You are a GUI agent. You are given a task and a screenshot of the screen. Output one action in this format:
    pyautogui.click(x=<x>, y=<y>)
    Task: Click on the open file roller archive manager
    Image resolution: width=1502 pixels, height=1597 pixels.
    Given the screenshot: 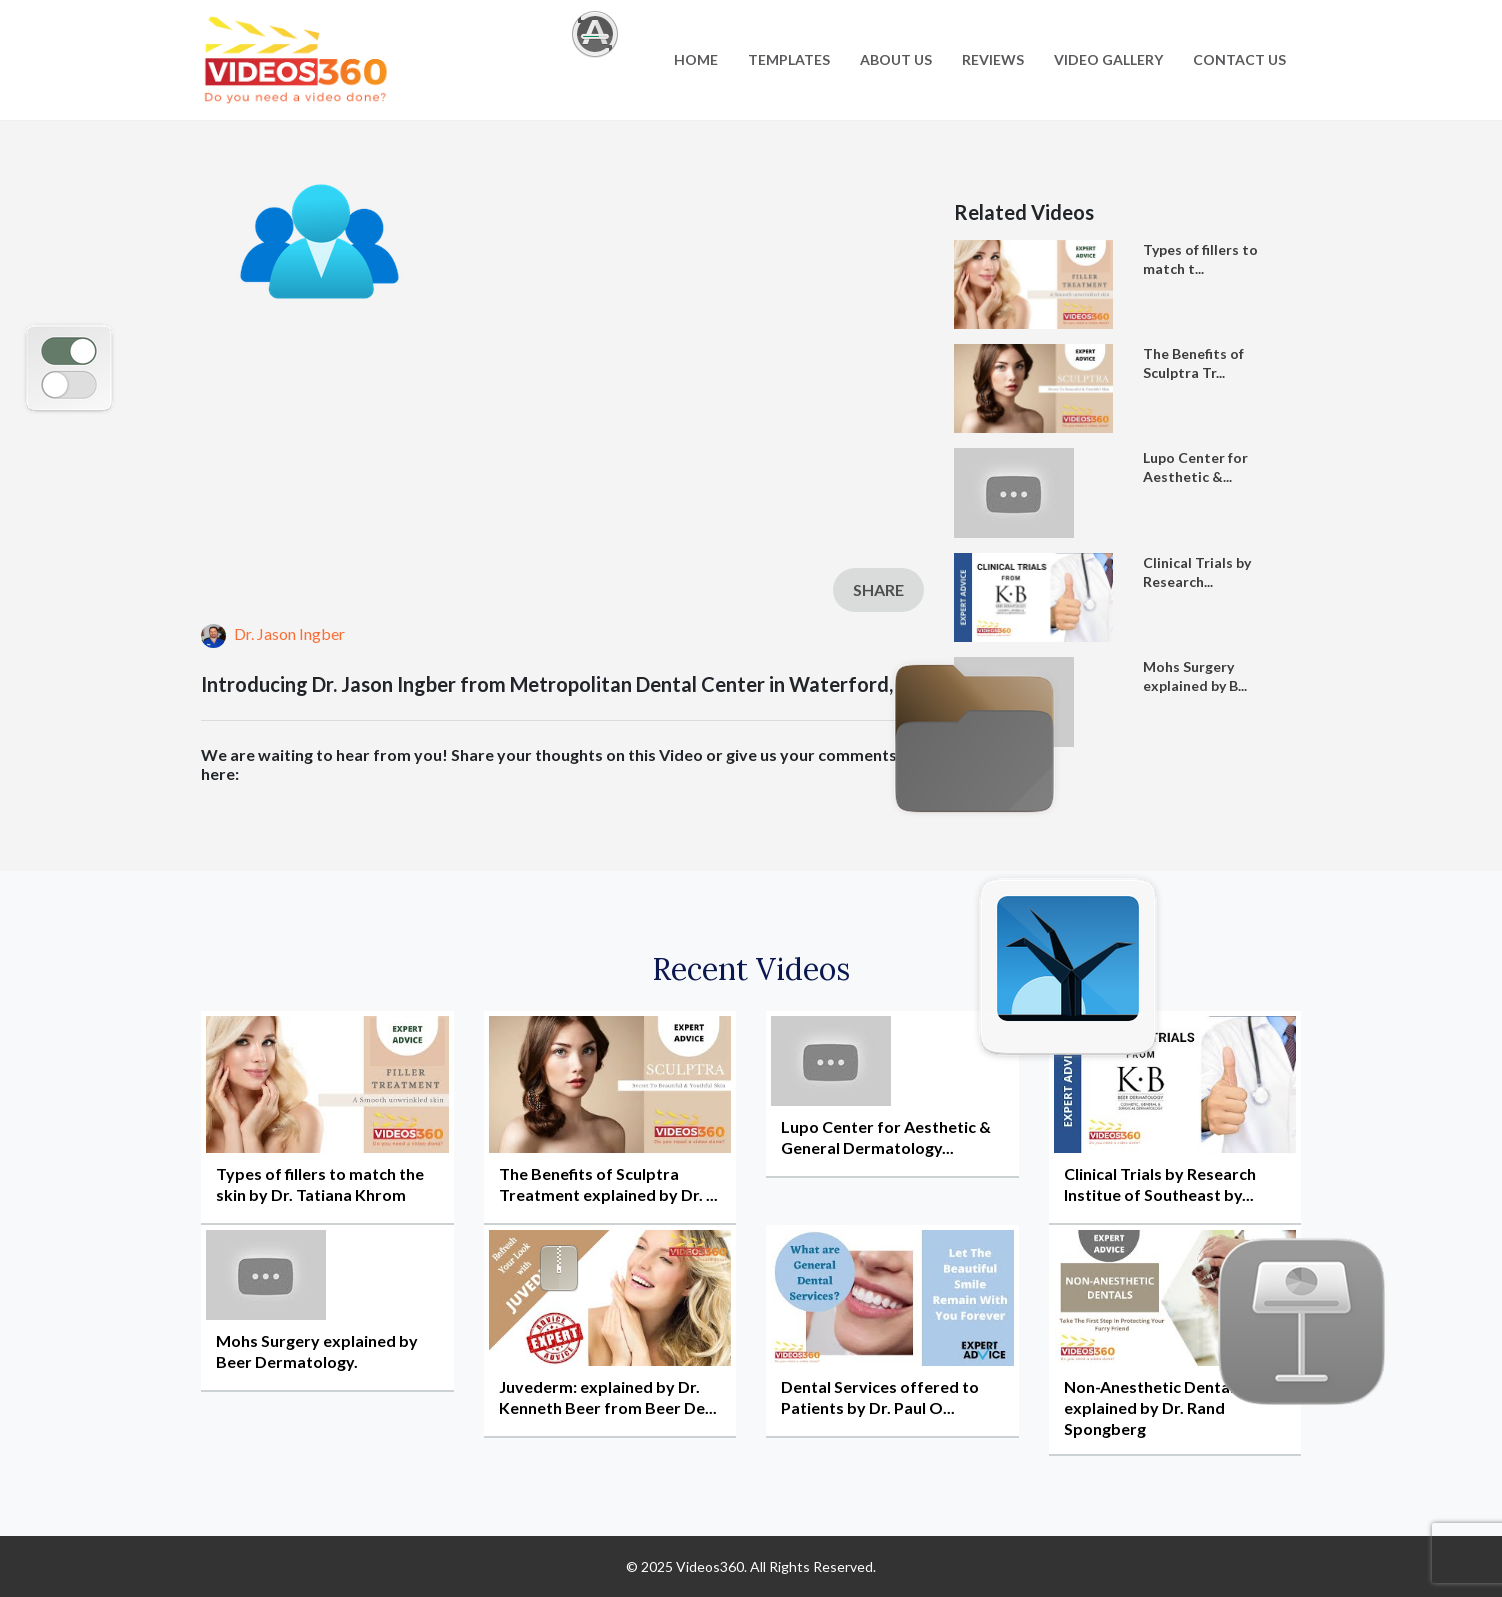 What is the action you would take?
    pyautogui.click(x=559, y=1268)
    